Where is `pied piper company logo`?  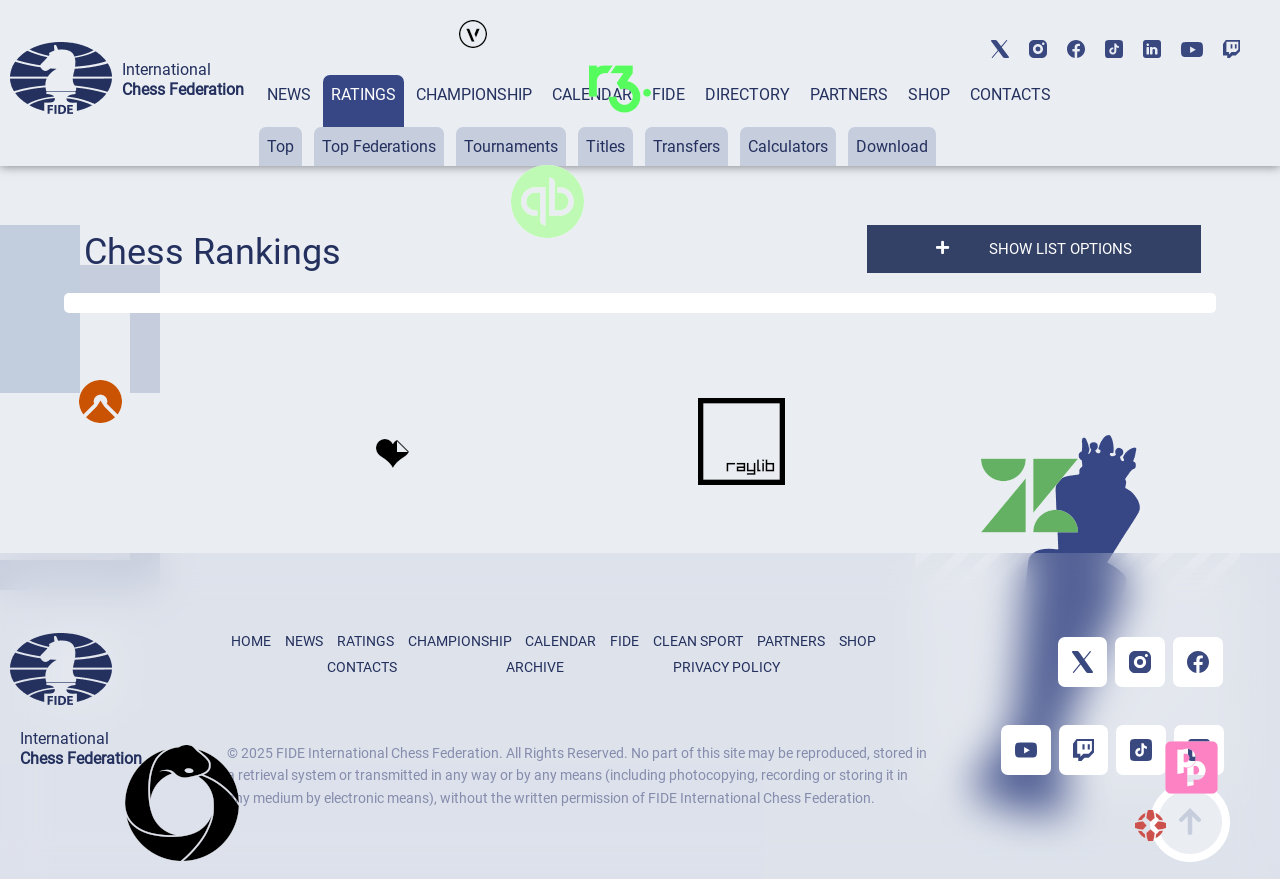
pied piper company logo is located at coordinates (1191, 767).